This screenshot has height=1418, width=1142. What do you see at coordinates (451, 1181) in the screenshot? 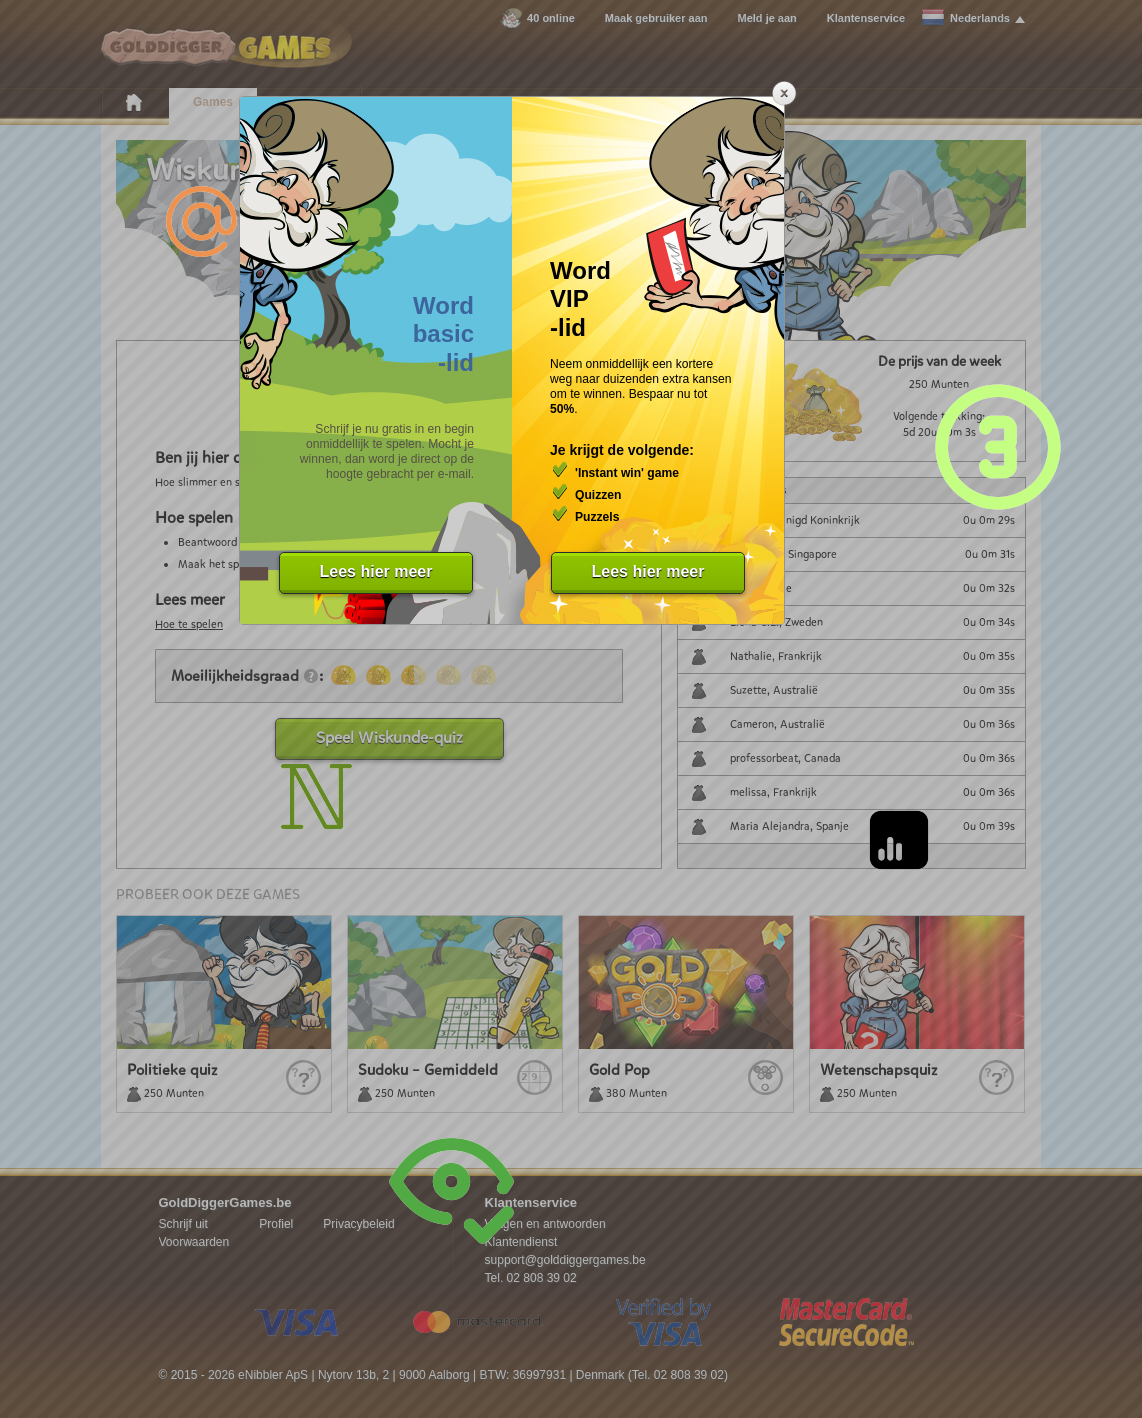
I see `mark item as viewed or read` at bounding box center [451, 1181].